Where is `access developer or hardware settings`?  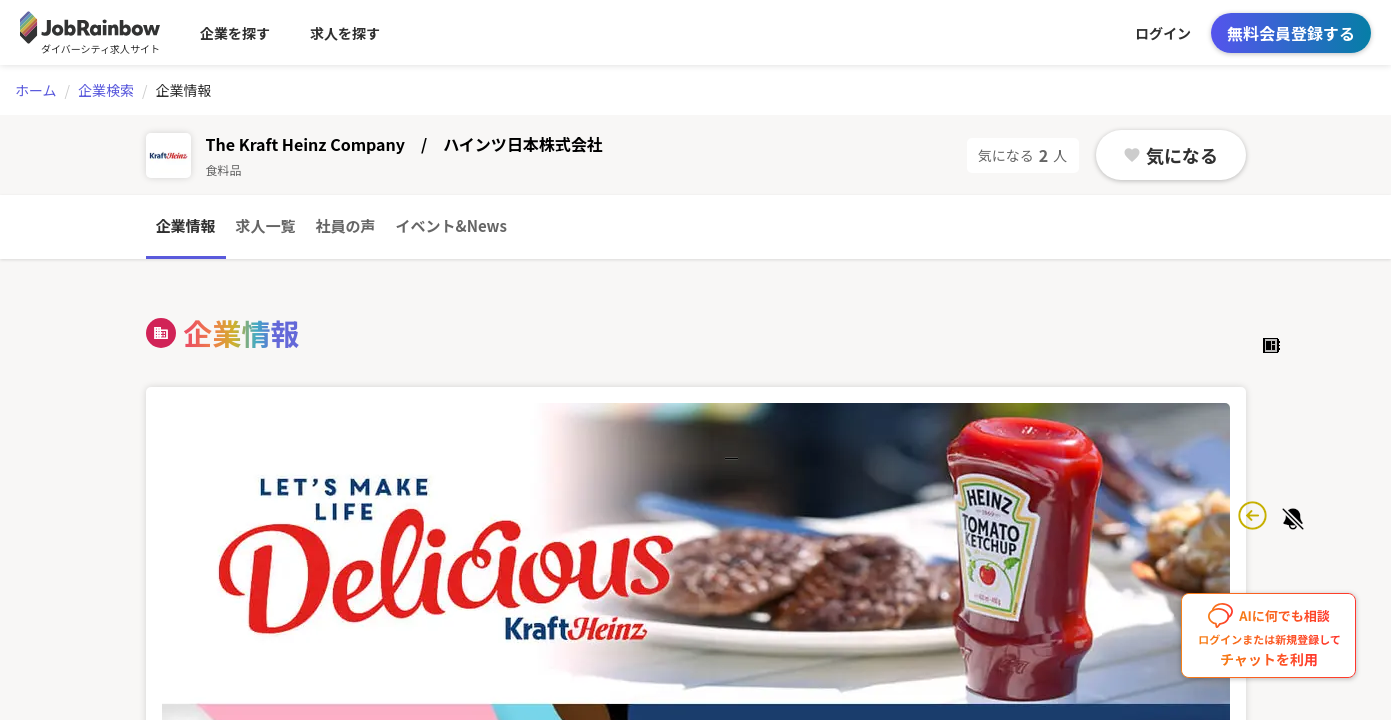
access developer or hardware settings is located at coordinates (1271, 345).